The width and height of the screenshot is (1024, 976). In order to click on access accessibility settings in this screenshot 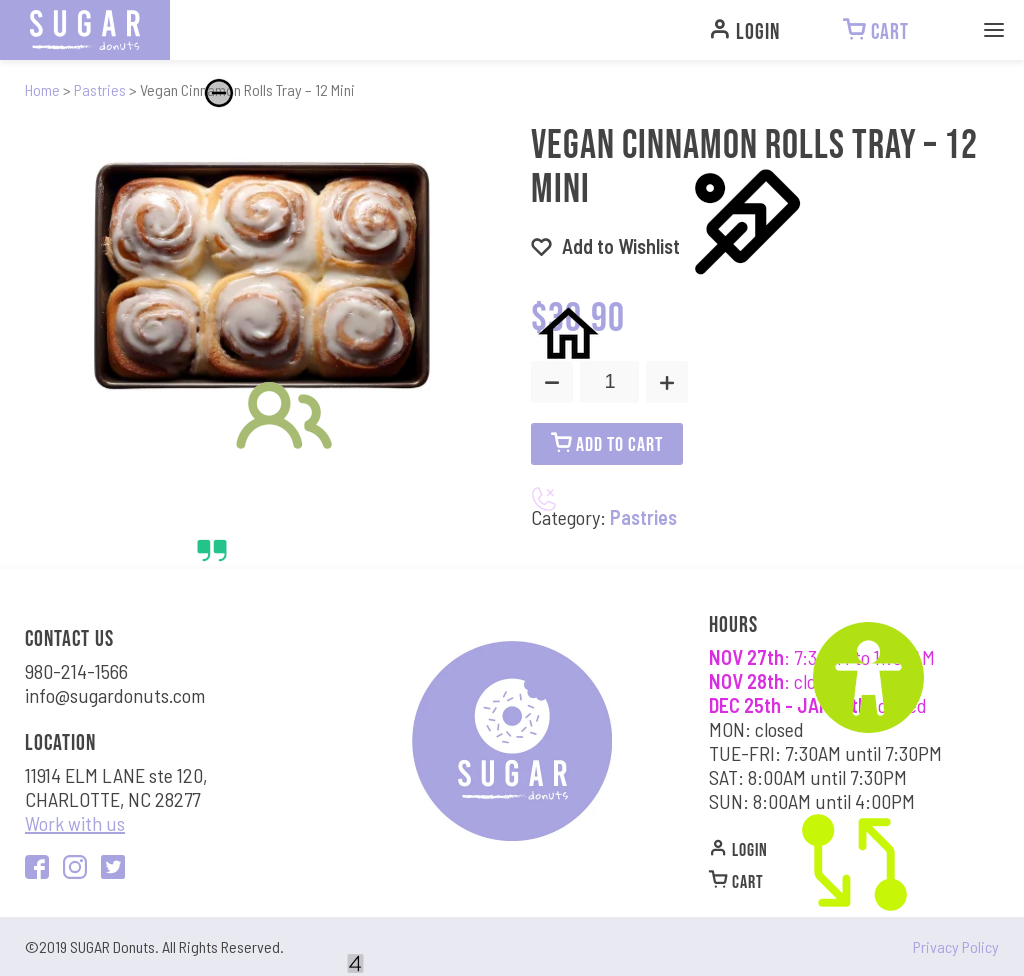, I will do `click(868, 677)`.